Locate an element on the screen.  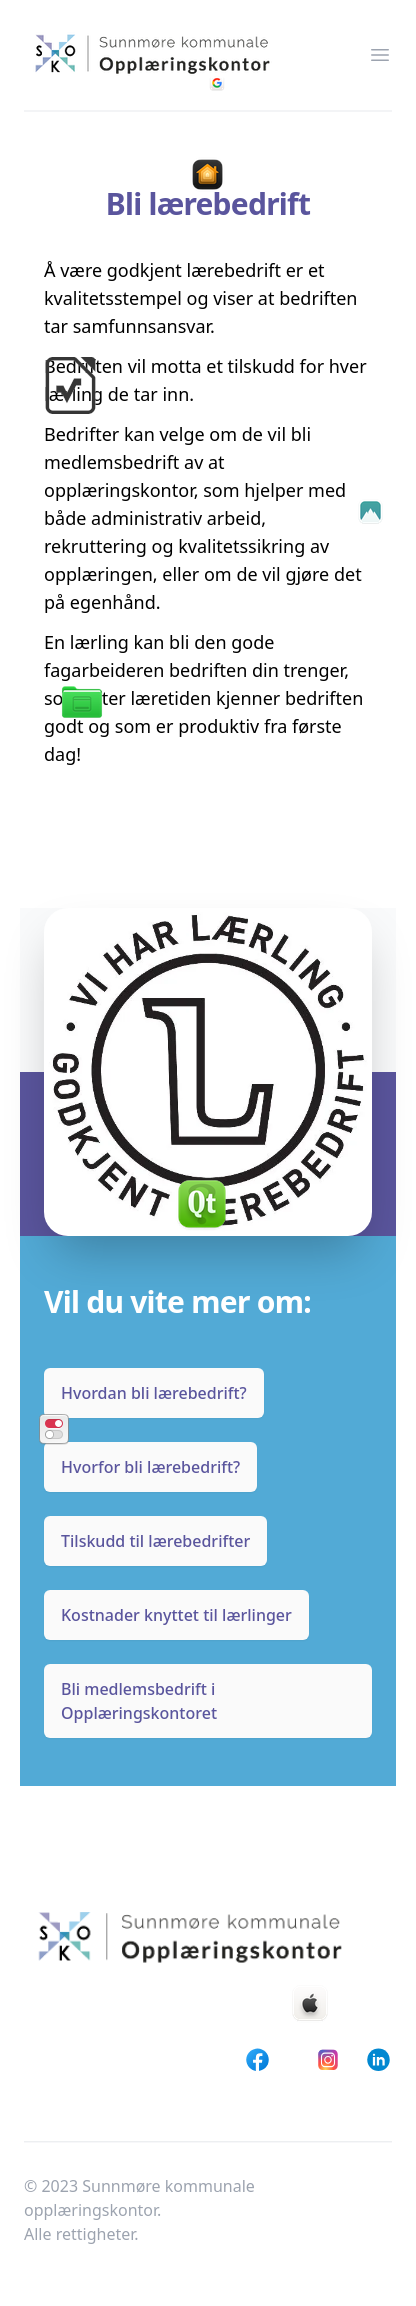
open the home app is located at coordinates (207, 174).